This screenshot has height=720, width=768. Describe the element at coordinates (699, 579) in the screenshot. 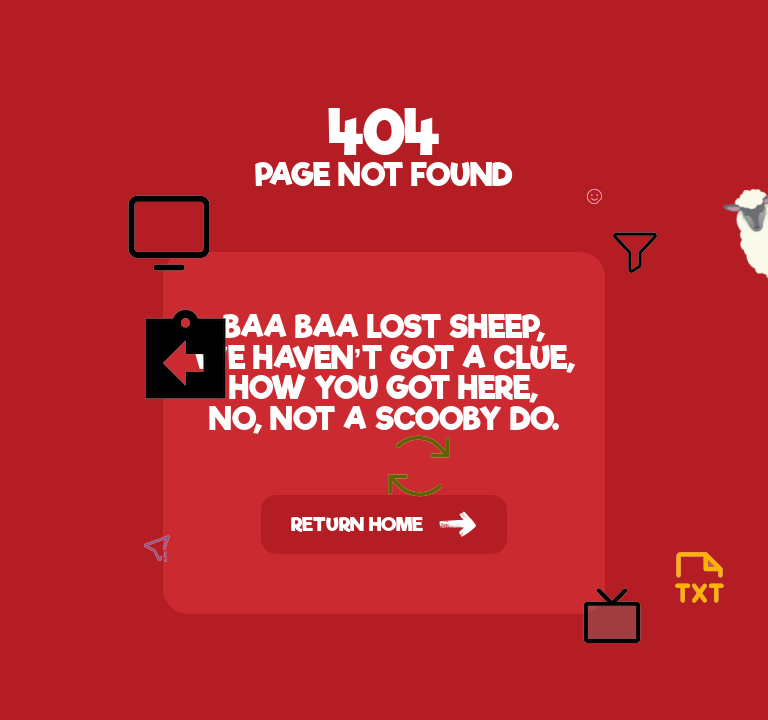

I see `open a plain text file` at that location.